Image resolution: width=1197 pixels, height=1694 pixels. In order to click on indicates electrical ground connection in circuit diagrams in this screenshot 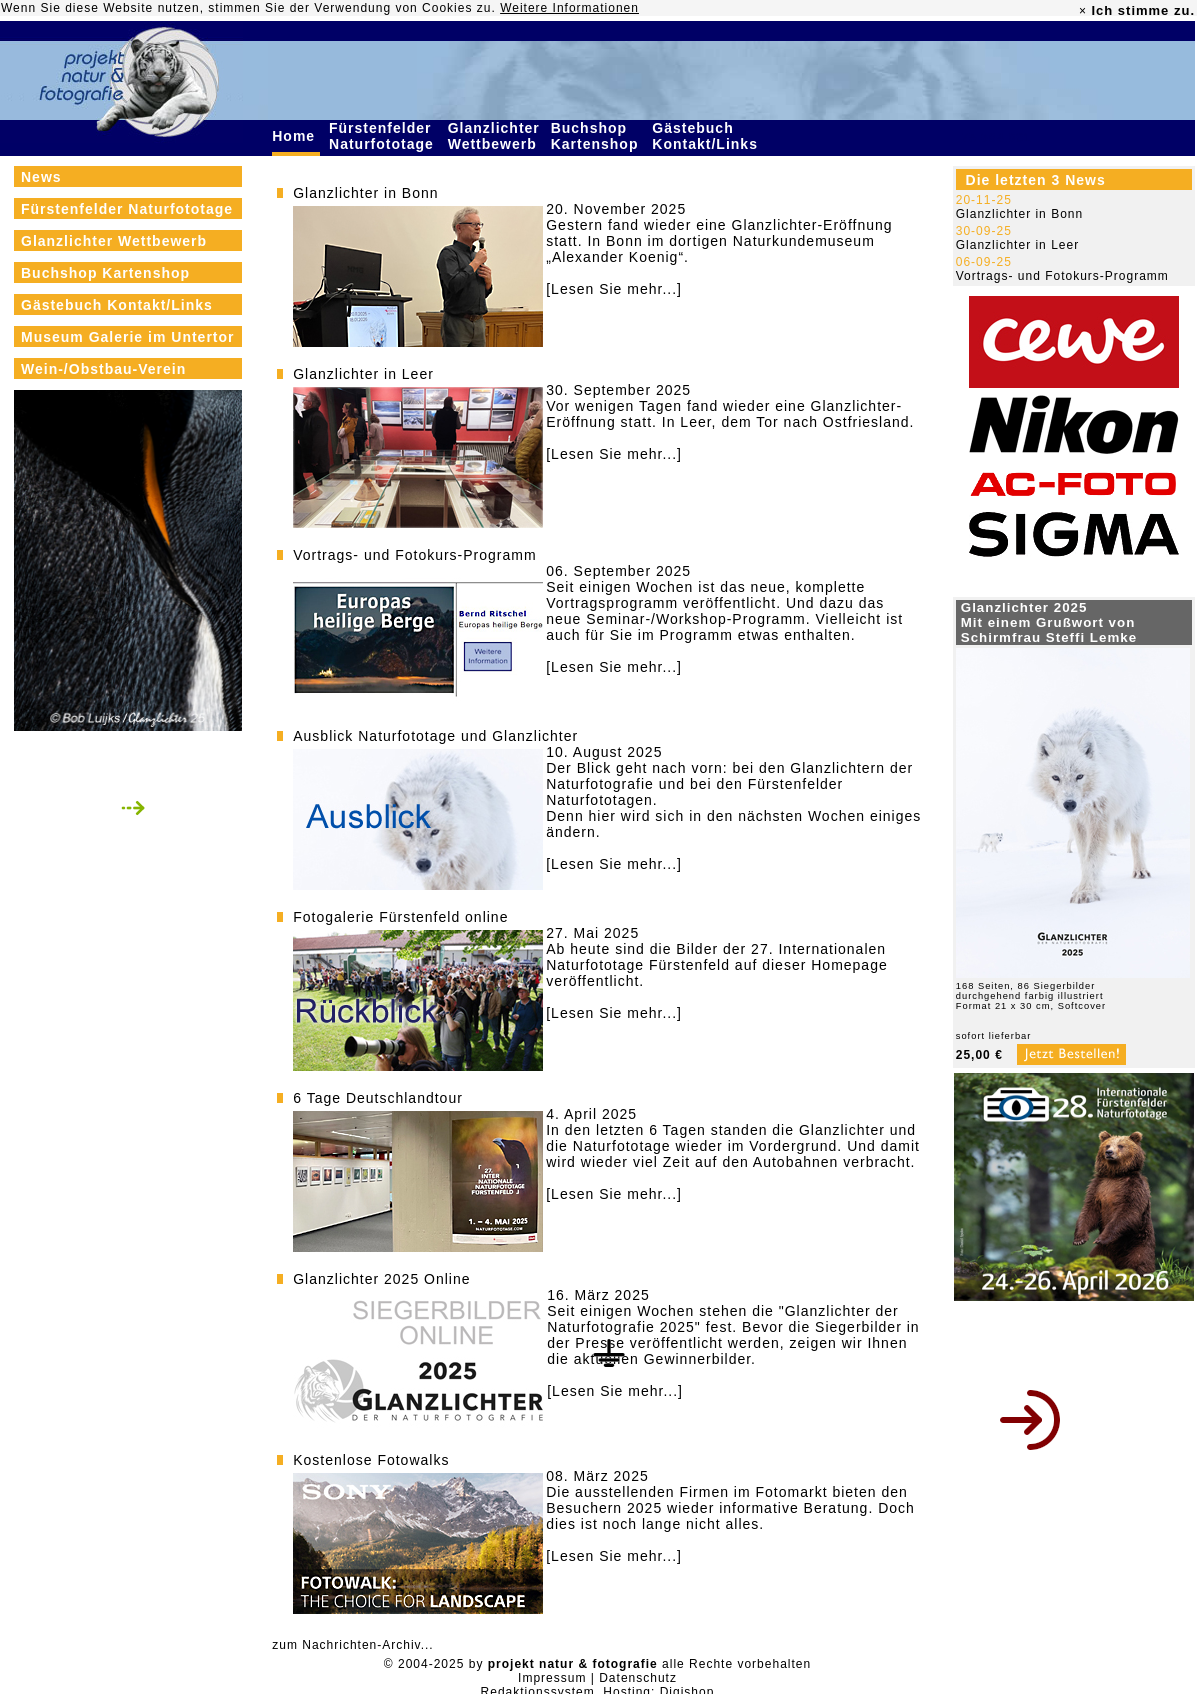, I will do `click(609, 1353)`.